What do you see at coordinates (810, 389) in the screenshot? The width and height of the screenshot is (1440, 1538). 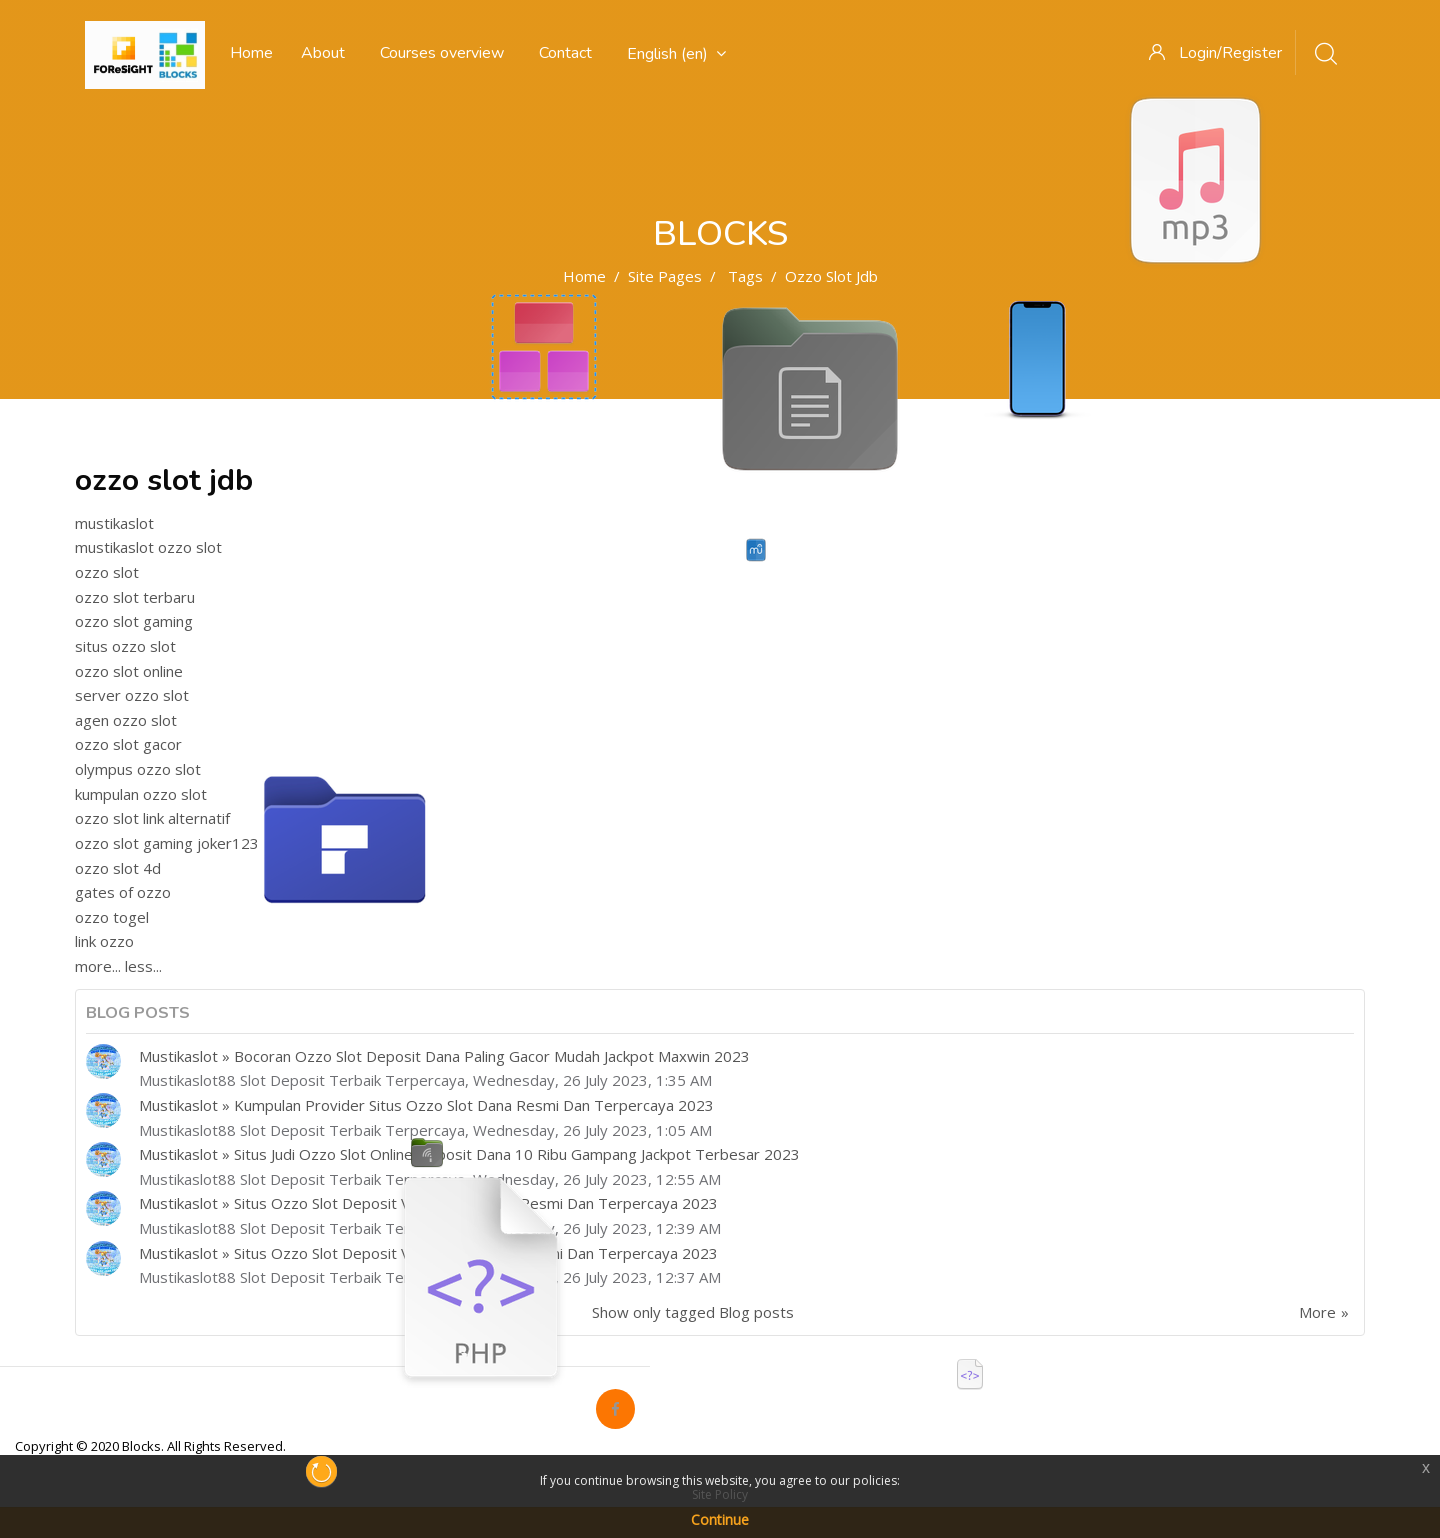 I see `open your documents folder` at bounding box center [810, 389].